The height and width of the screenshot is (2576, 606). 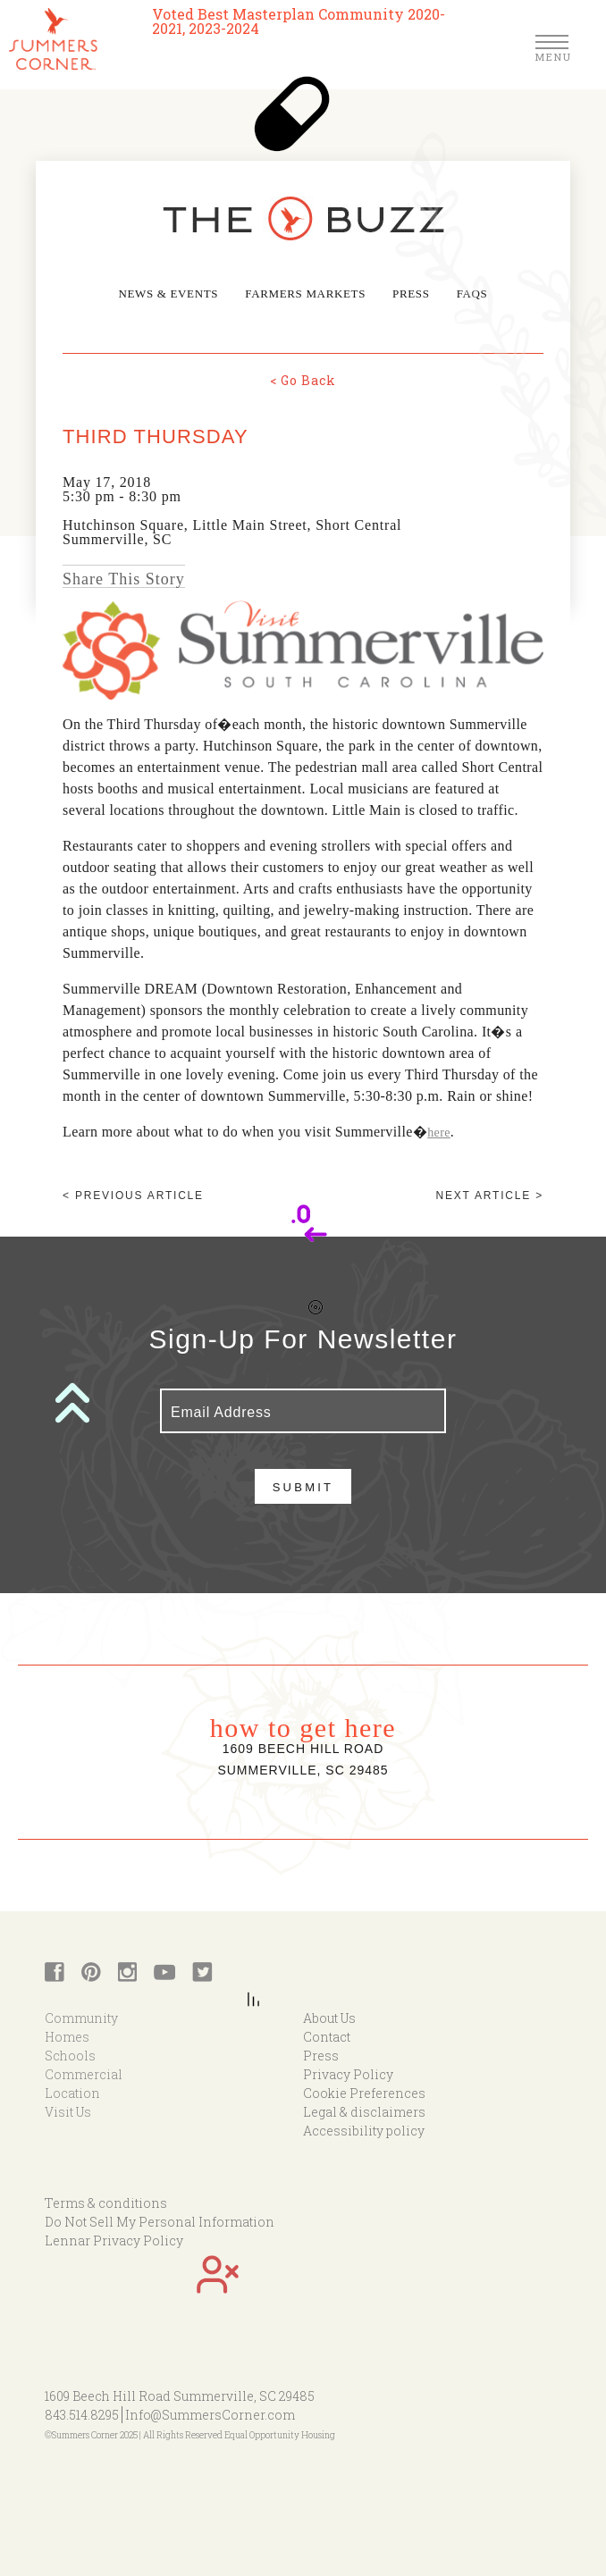 What do you see at coordinates (316, 1307) in the screenshot?
I see `play or access music library` at bounding box center [316, 1307].